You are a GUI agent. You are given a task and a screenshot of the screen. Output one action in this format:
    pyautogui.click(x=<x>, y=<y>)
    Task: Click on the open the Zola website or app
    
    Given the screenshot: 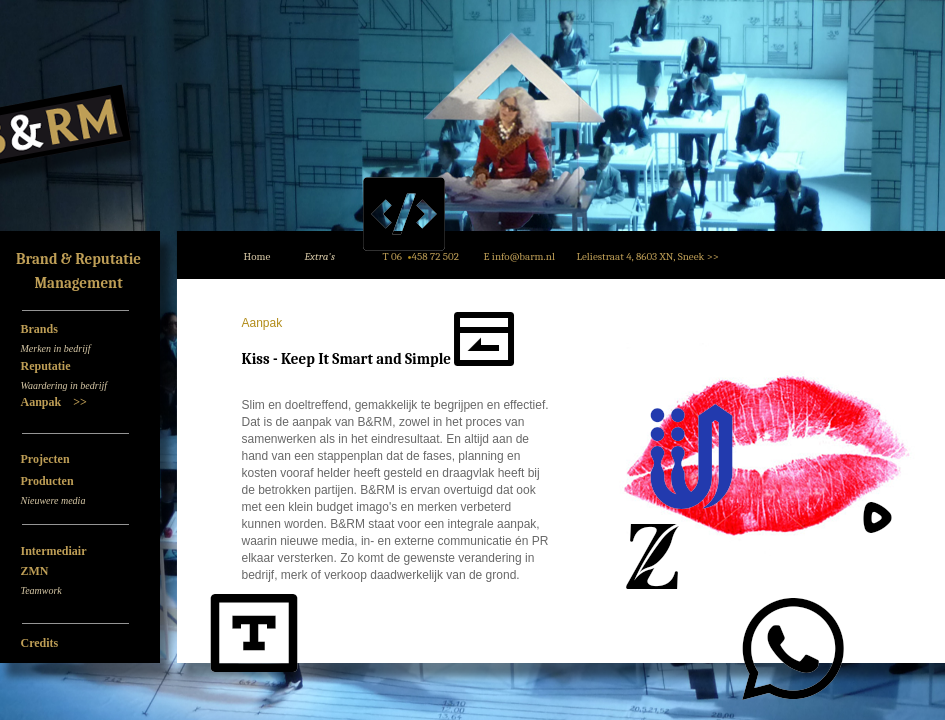 What is the action you would take?
    pyautogui.click(x=652, y=556)
    